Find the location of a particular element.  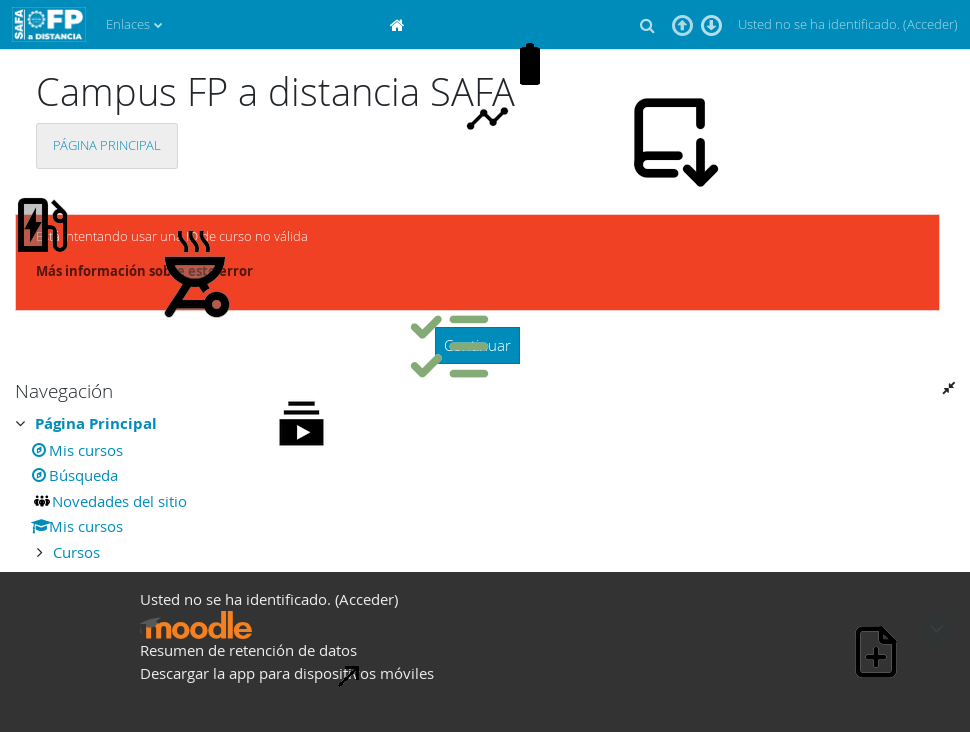

navigate to external link is located at coordinates (349, 676).